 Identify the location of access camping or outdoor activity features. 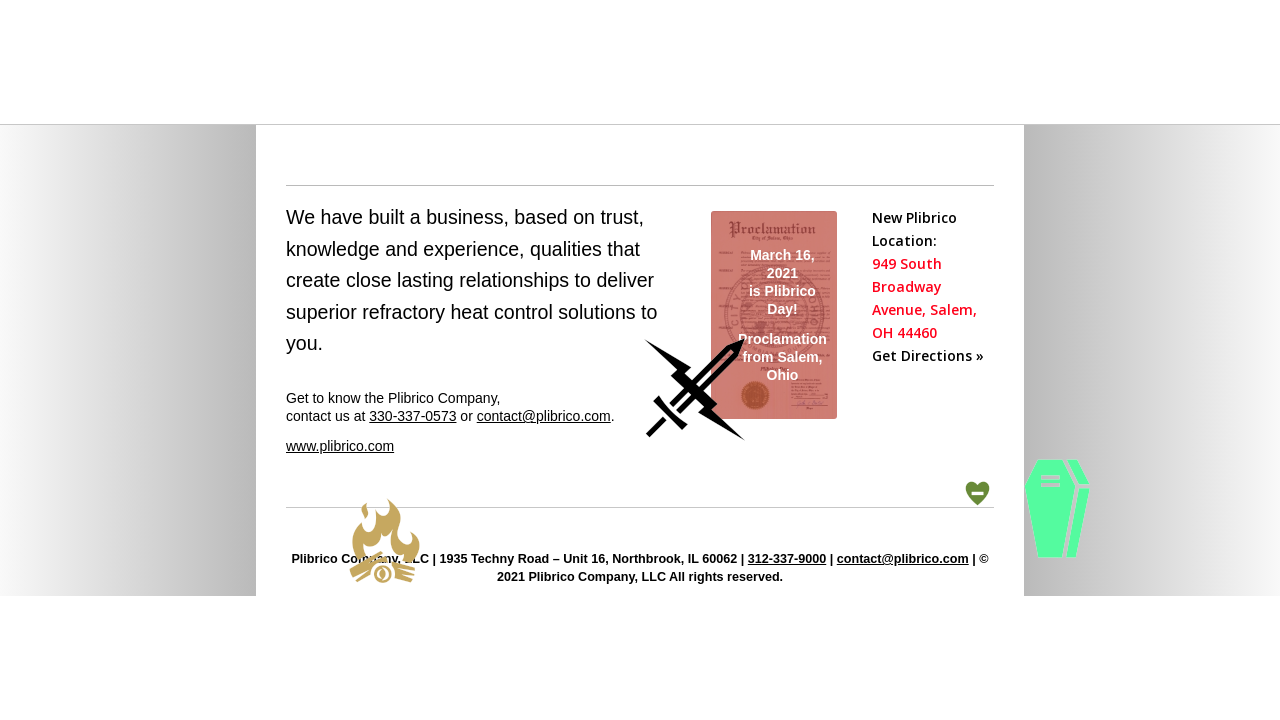
(382, 540).